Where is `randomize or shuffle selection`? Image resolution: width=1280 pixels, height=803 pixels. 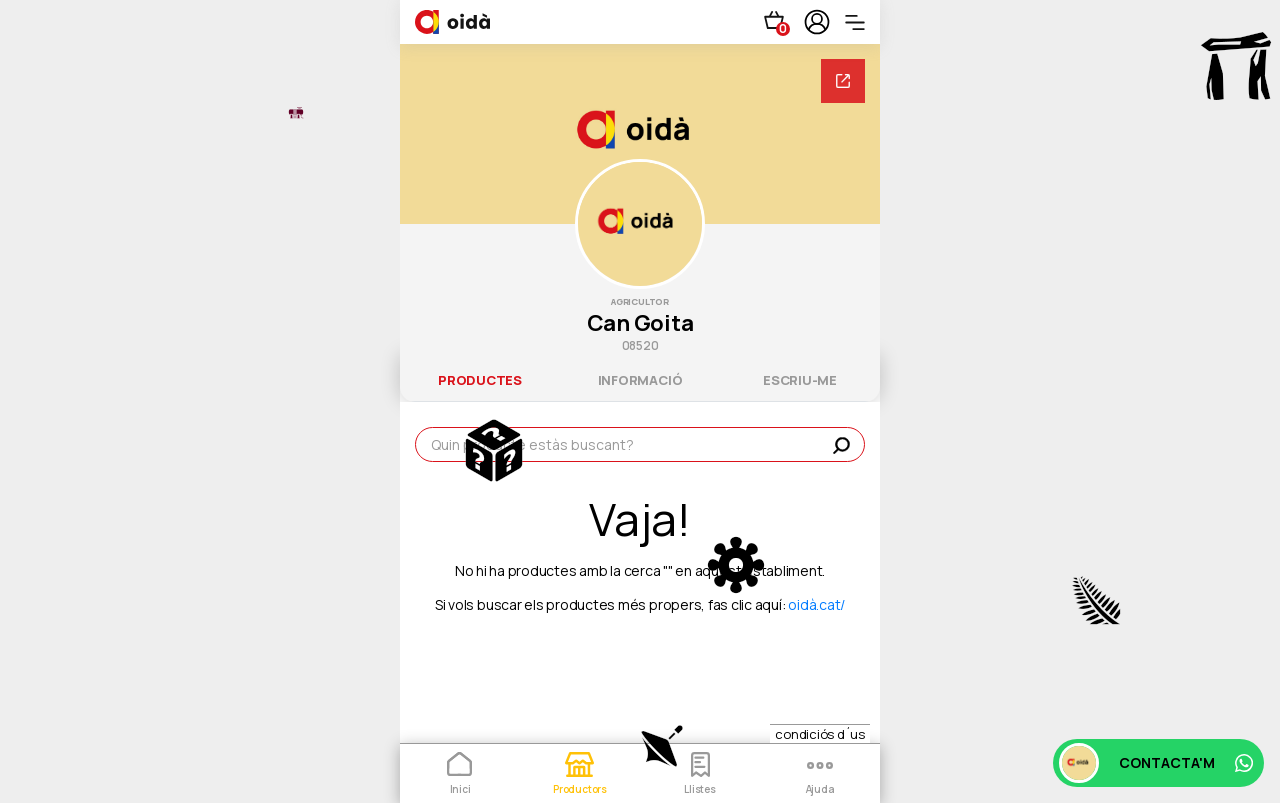
randomize or shuffle selection is located at coordinates (494, 451).